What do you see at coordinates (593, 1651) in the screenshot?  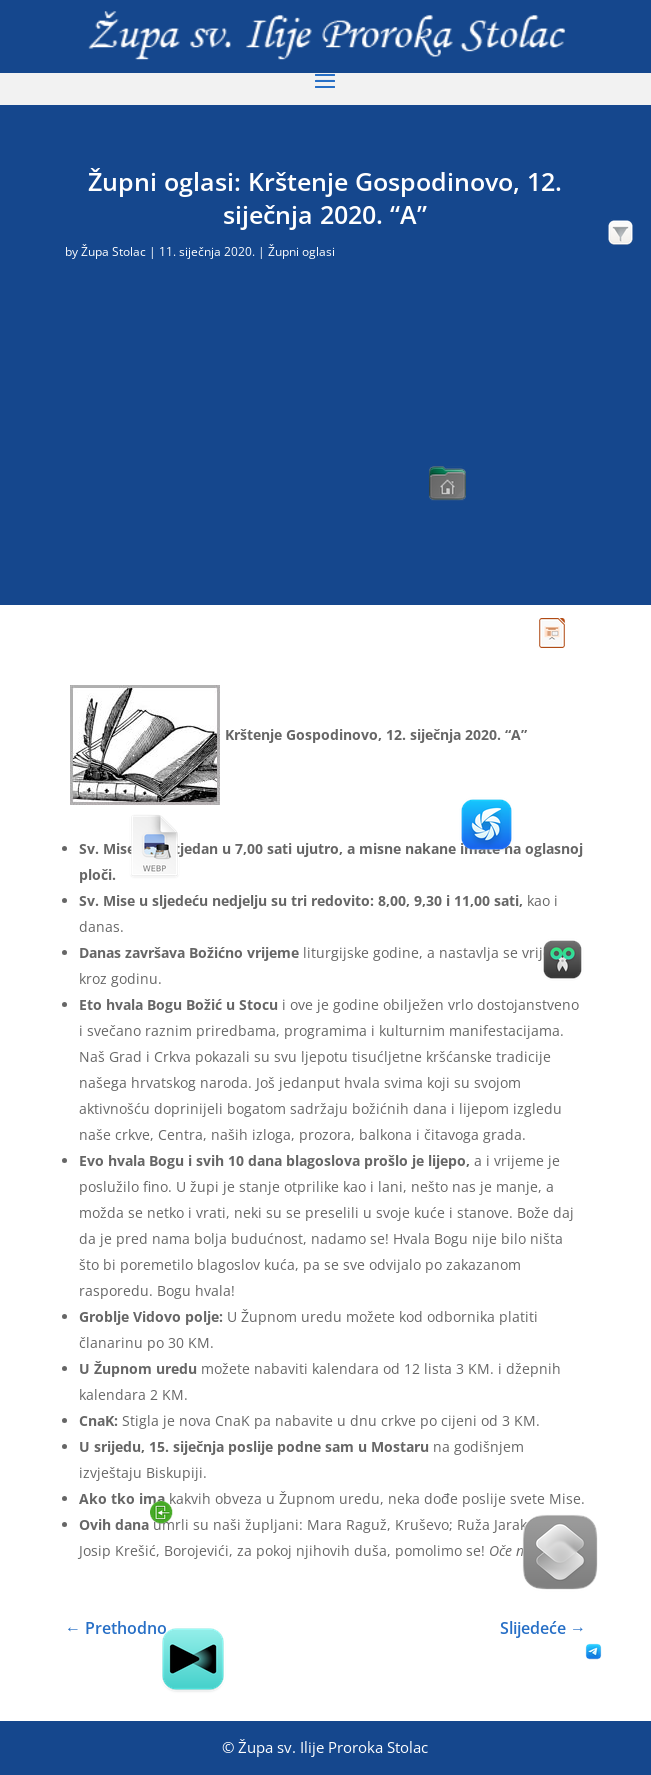 I see `open Telegram messaging app` at bounding box center [593, 1651].